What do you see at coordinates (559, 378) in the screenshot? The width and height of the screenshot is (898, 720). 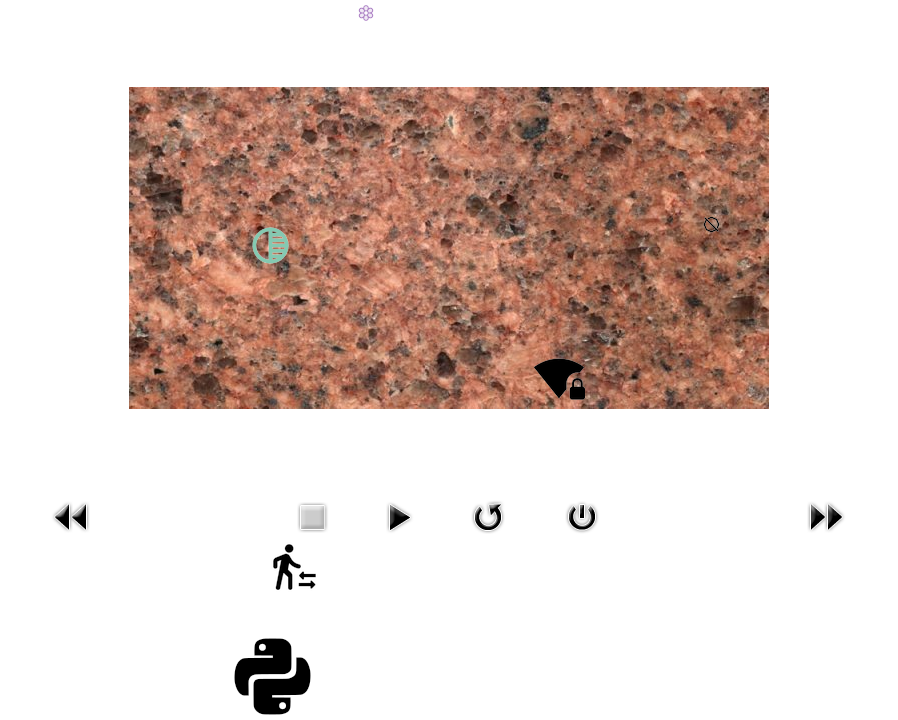 I see `connected to a secure wifi network` at bounding box center [559, 378].